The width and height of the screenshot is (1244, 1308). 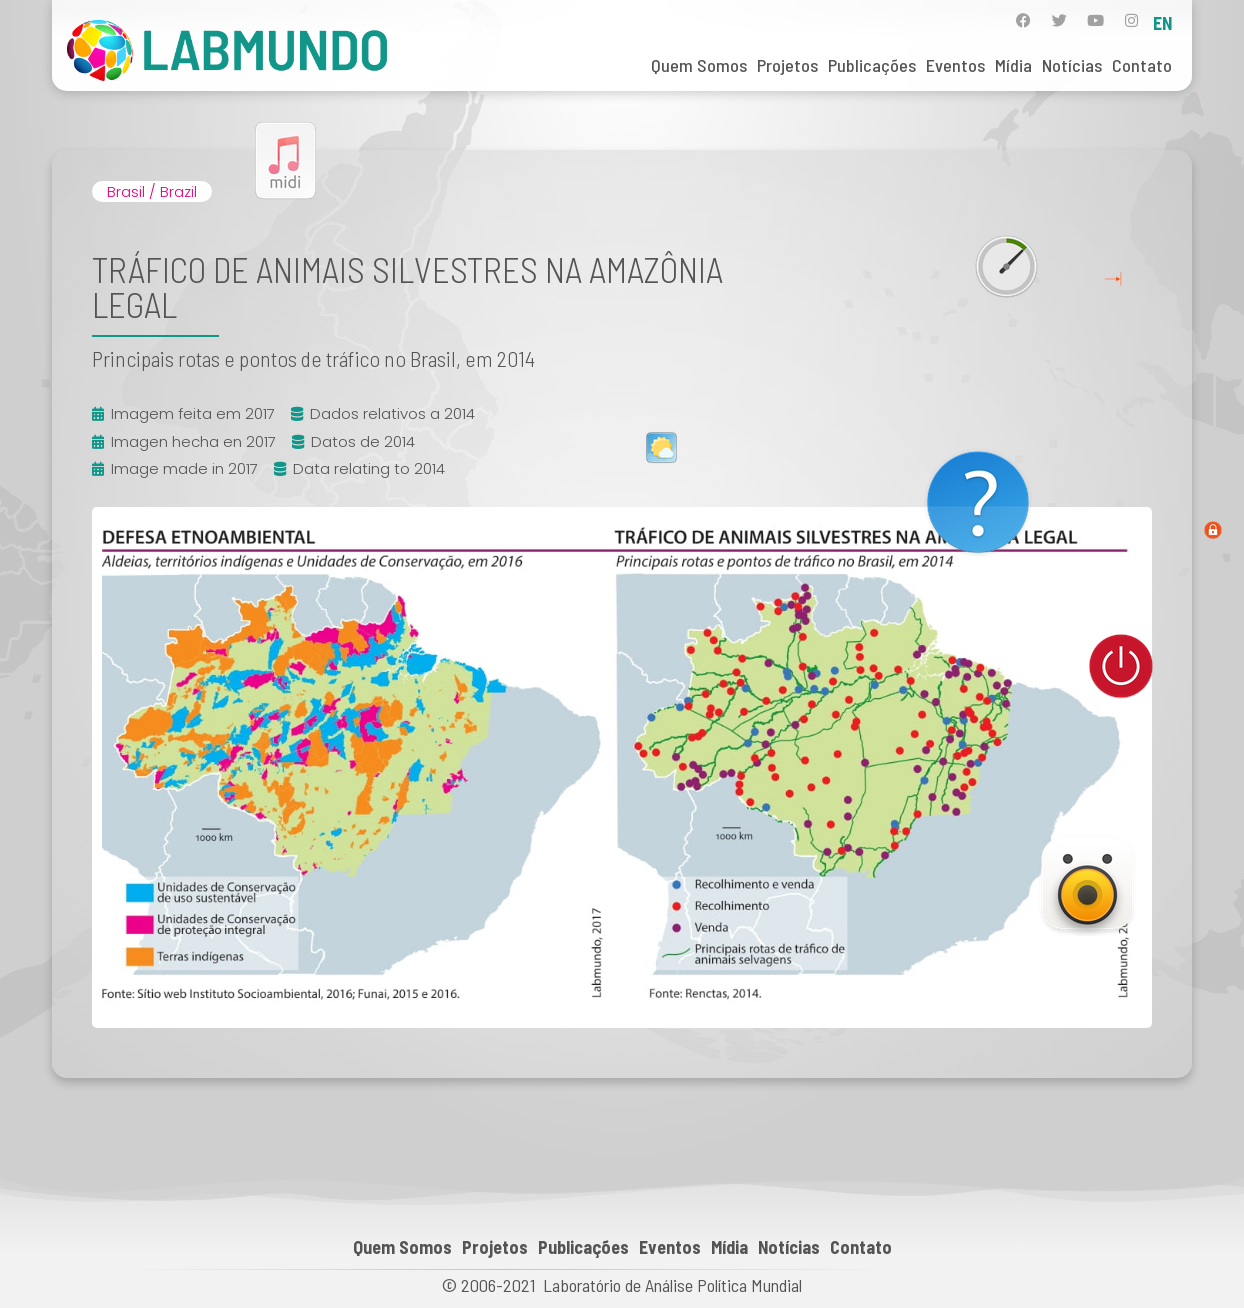 I want to click on open rhythmbox music player, so click(x=1087, y=883).